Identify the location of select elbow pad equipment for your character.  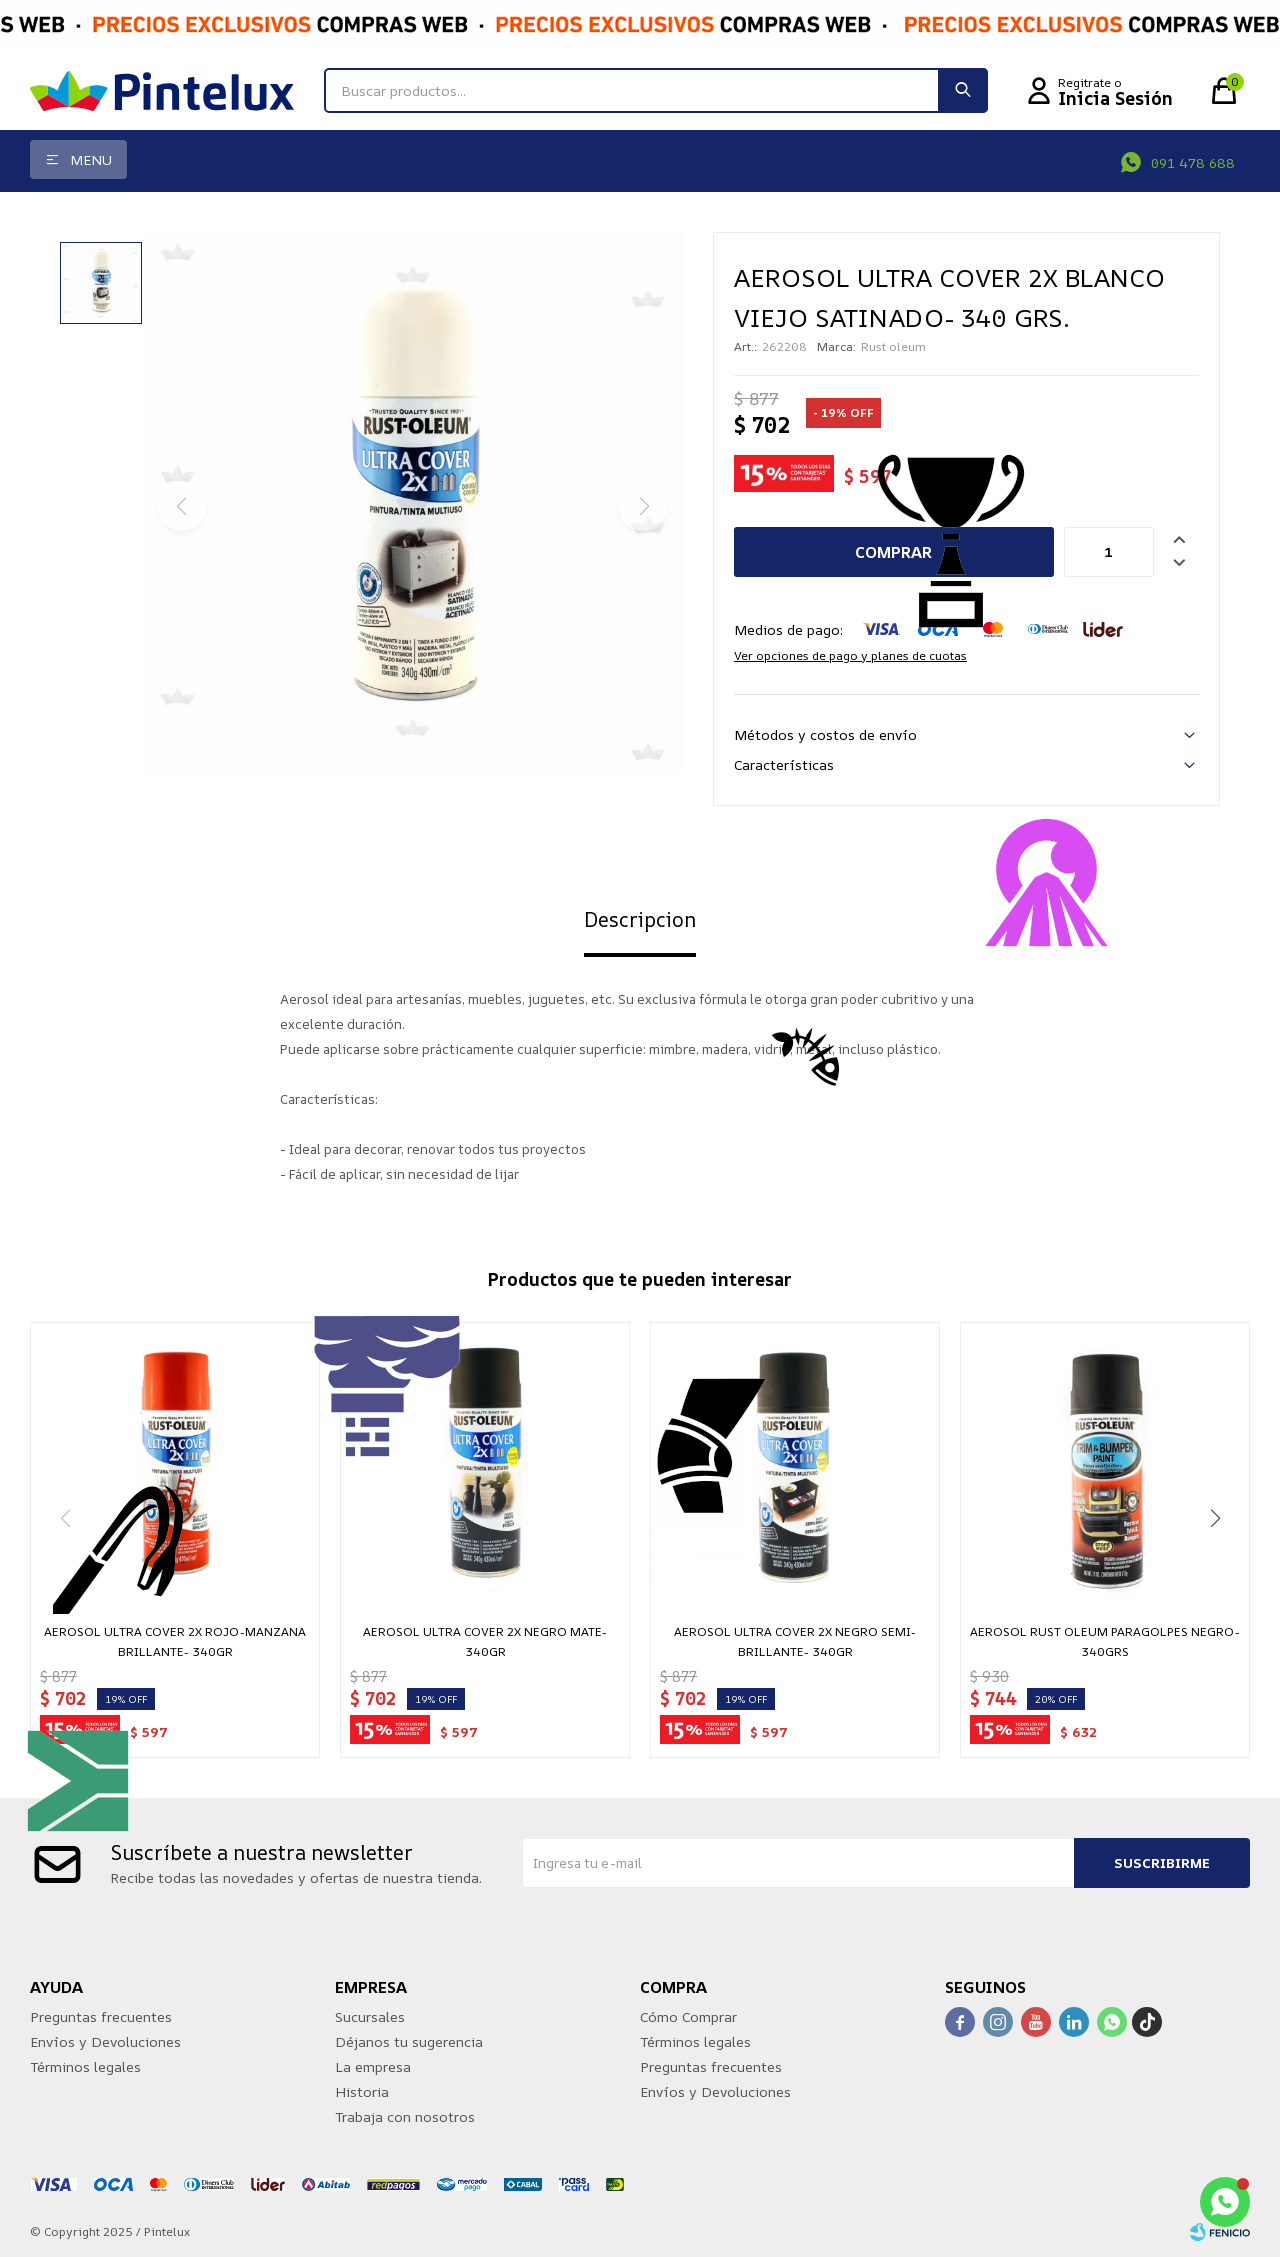
(699, 1445).